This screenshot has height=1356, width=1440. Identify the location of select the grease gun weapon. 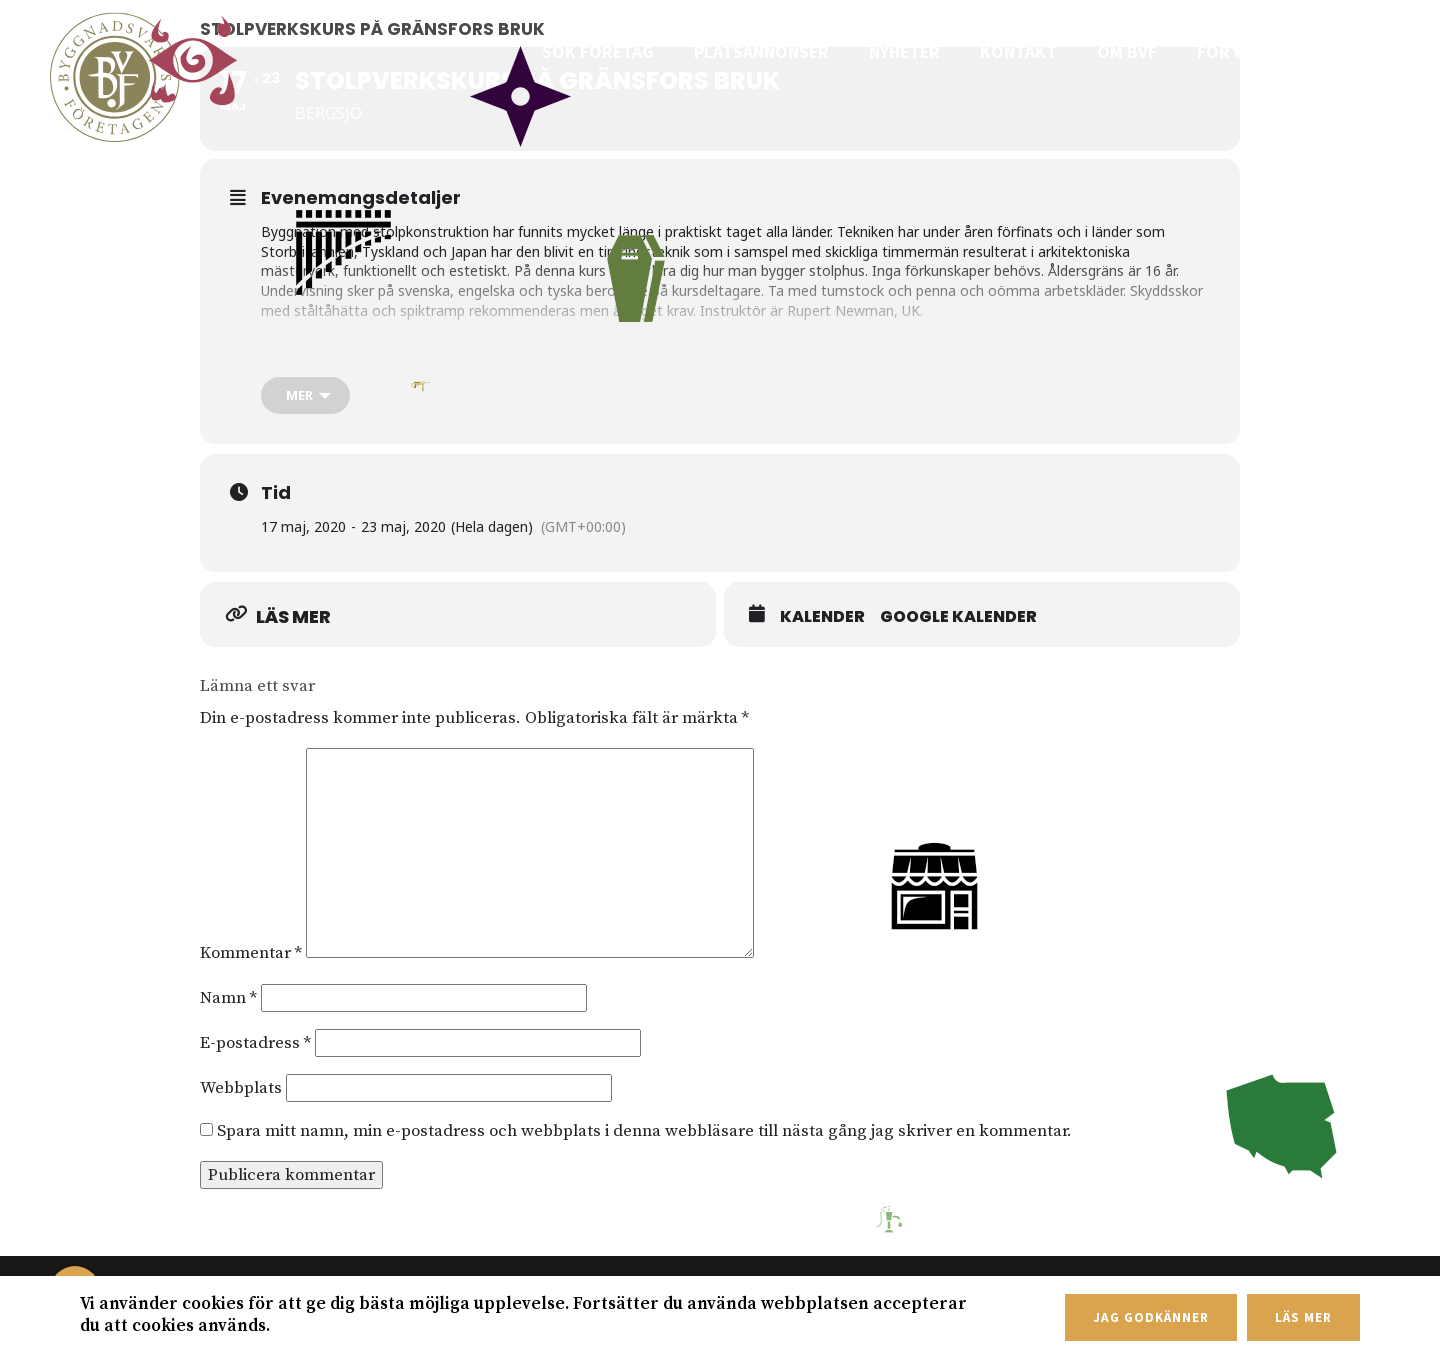
(421, 386).